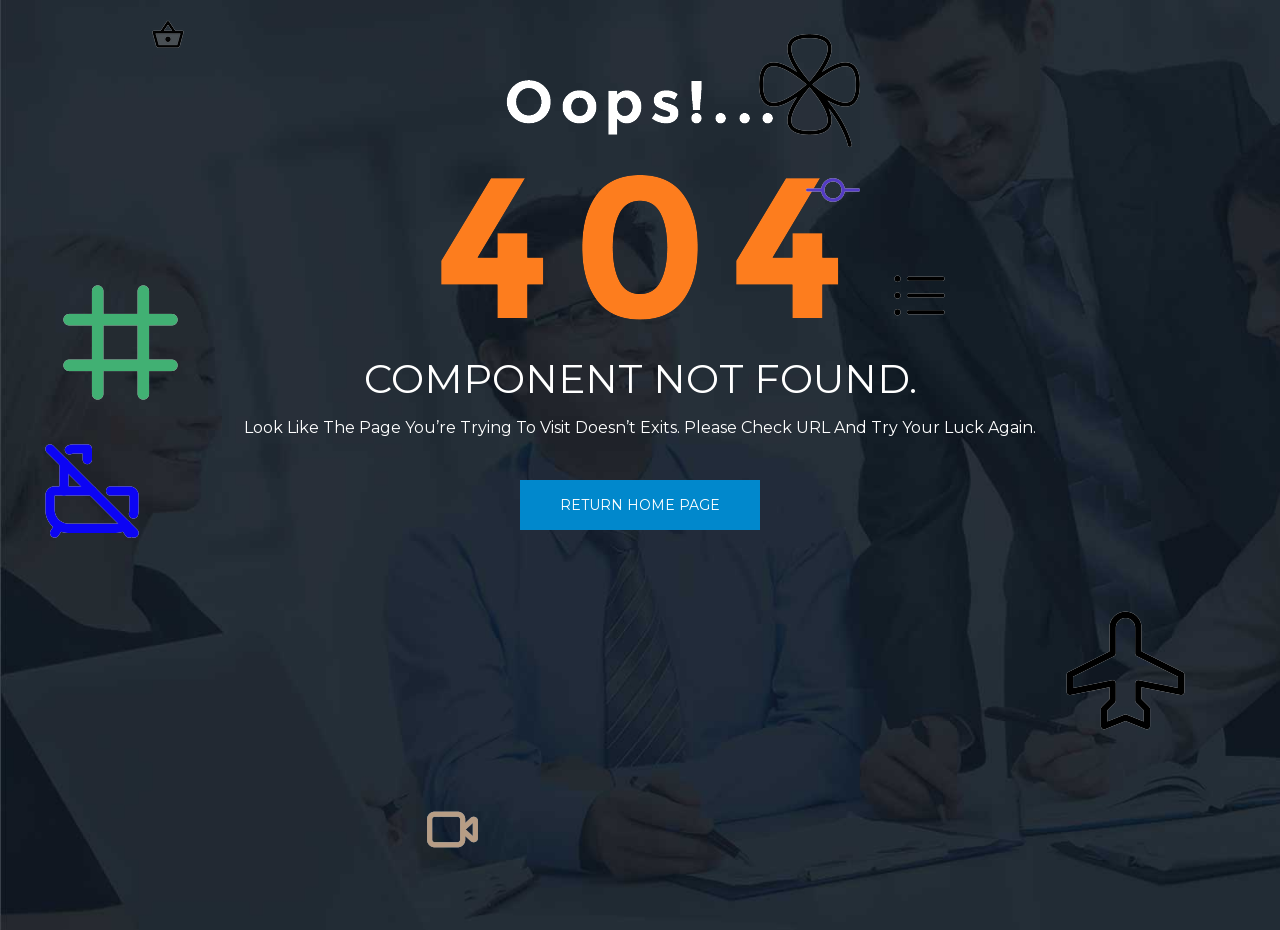 Image resolution: width=1280 pixels, height=930 pixels. What do you see at coordinates (919, 295) in the screenshot?
I see `view items in a bulleted list format` at bounding box center [919, 295].